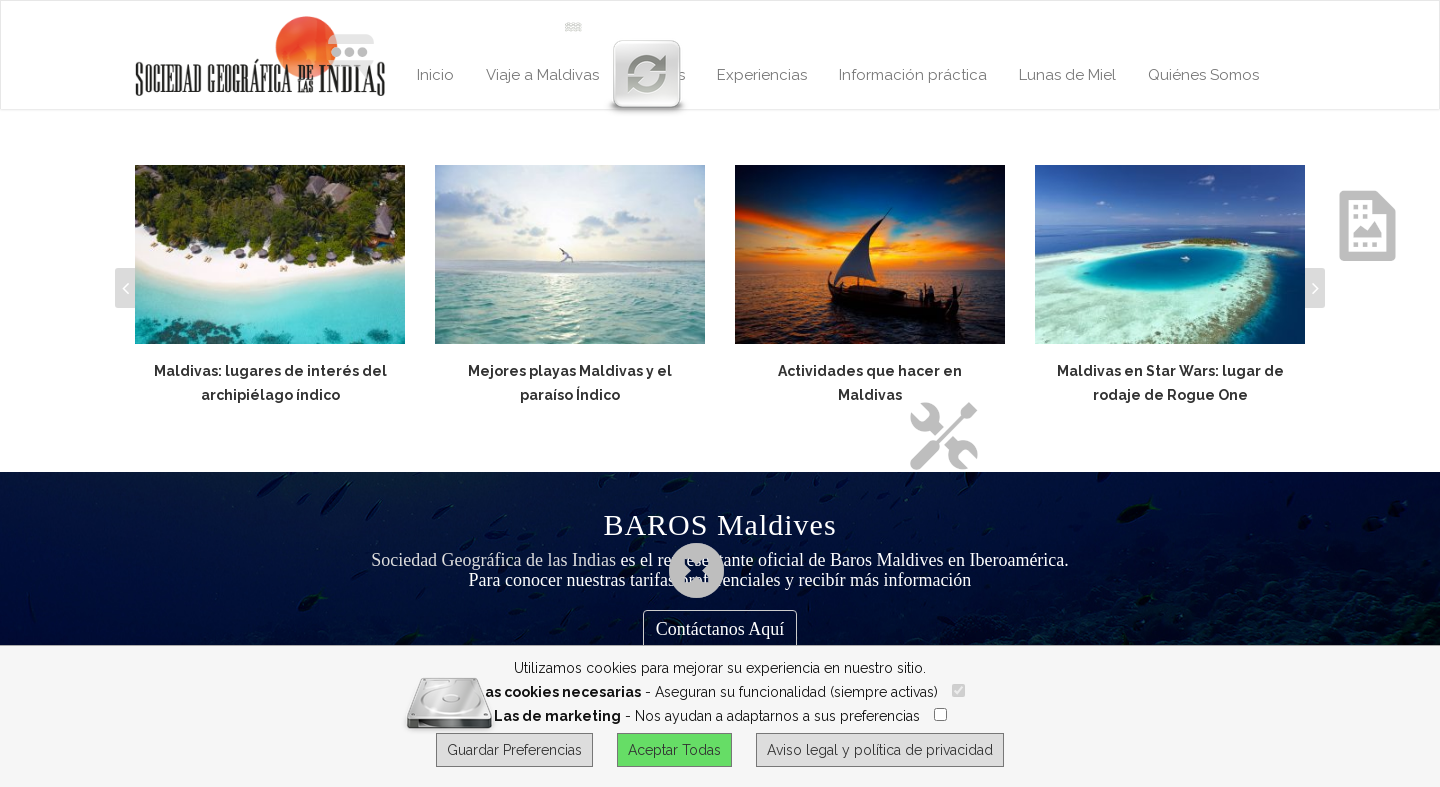 The image size is (1440, 787). Describe the element at coordinates (944, 436) in the screenshot. I see `access system settings and preferences` at that location.